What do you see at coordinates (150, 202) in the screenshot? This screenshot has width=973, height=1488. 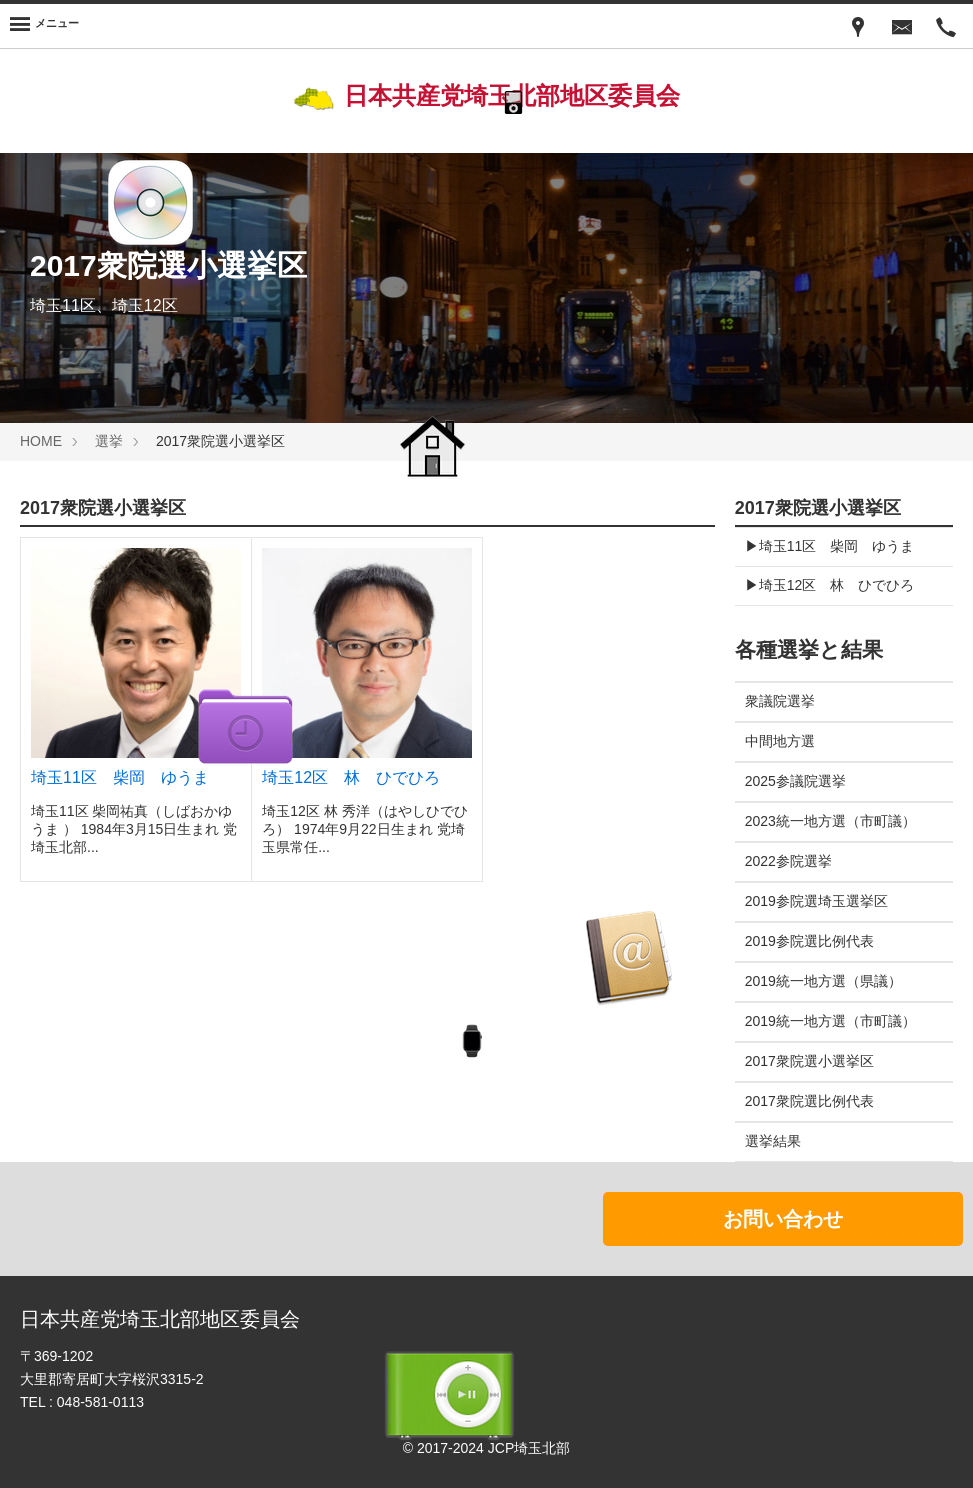 I see `access optical disc settings or media` at bounding box center [150, 202].